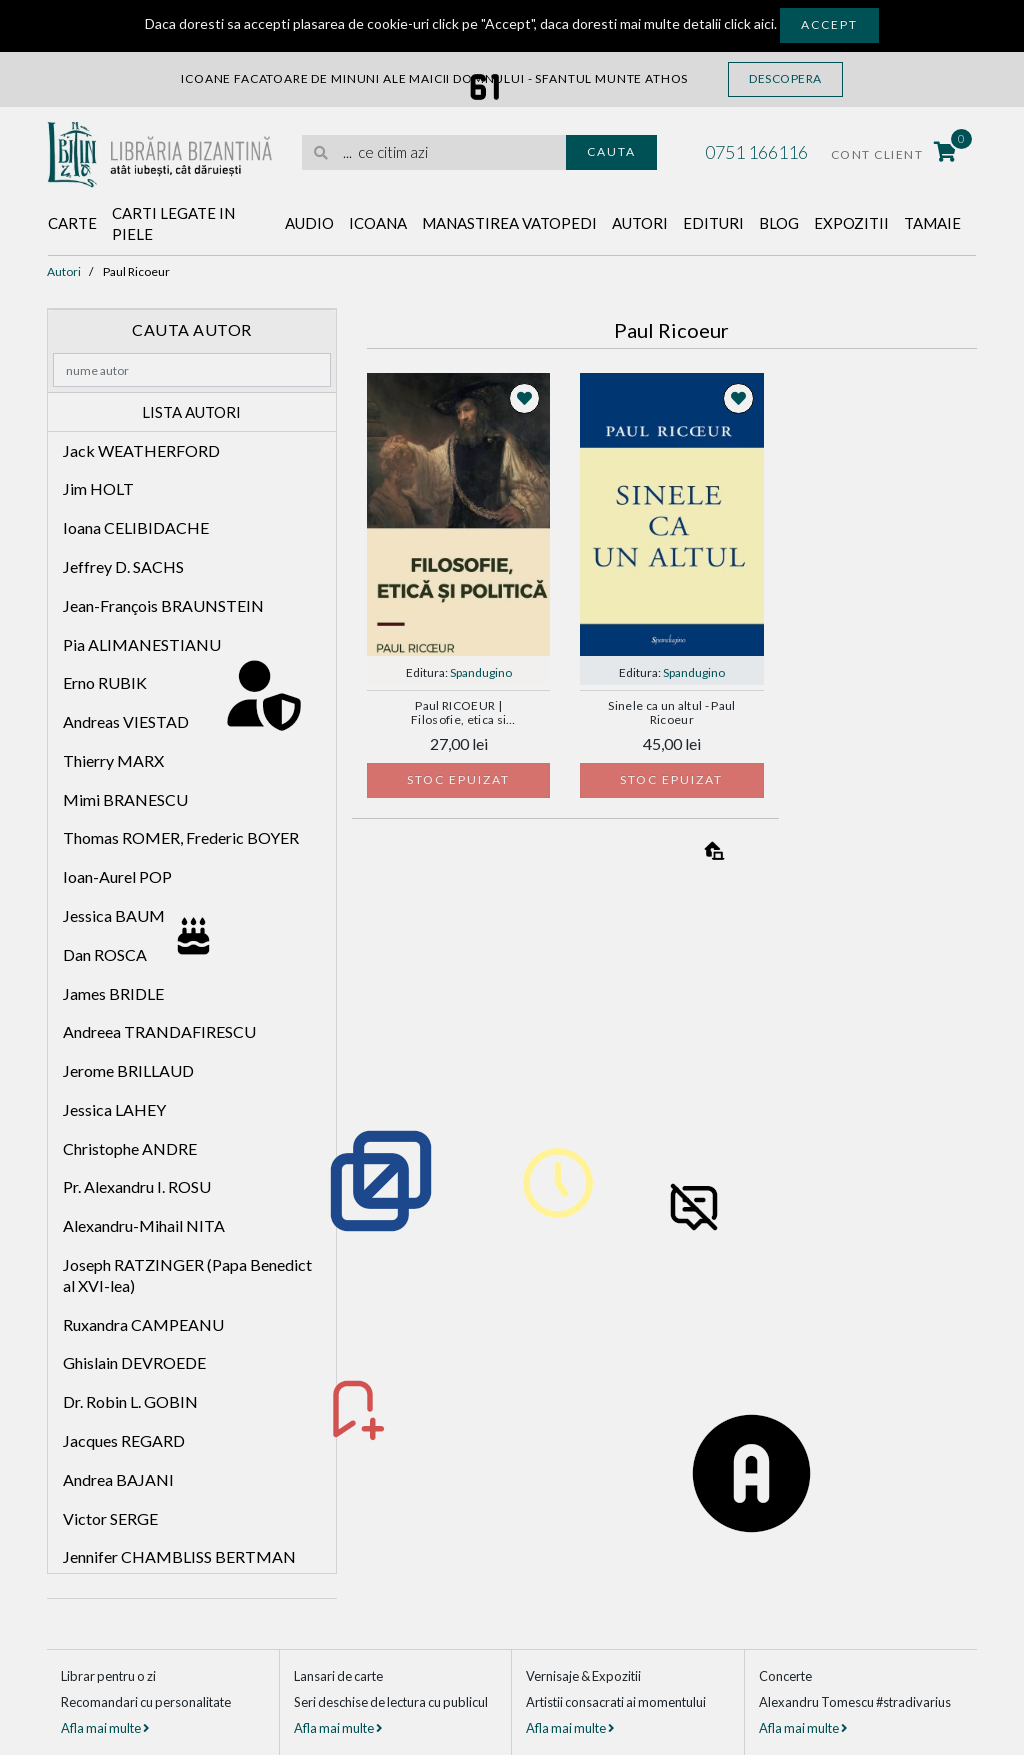 The width and height of the screenshot is (1024, 1755). What do you see at coordinates (263, 693) in the screenshot?
I see `access user privacy and security settings` at bounding box center [263, 693].